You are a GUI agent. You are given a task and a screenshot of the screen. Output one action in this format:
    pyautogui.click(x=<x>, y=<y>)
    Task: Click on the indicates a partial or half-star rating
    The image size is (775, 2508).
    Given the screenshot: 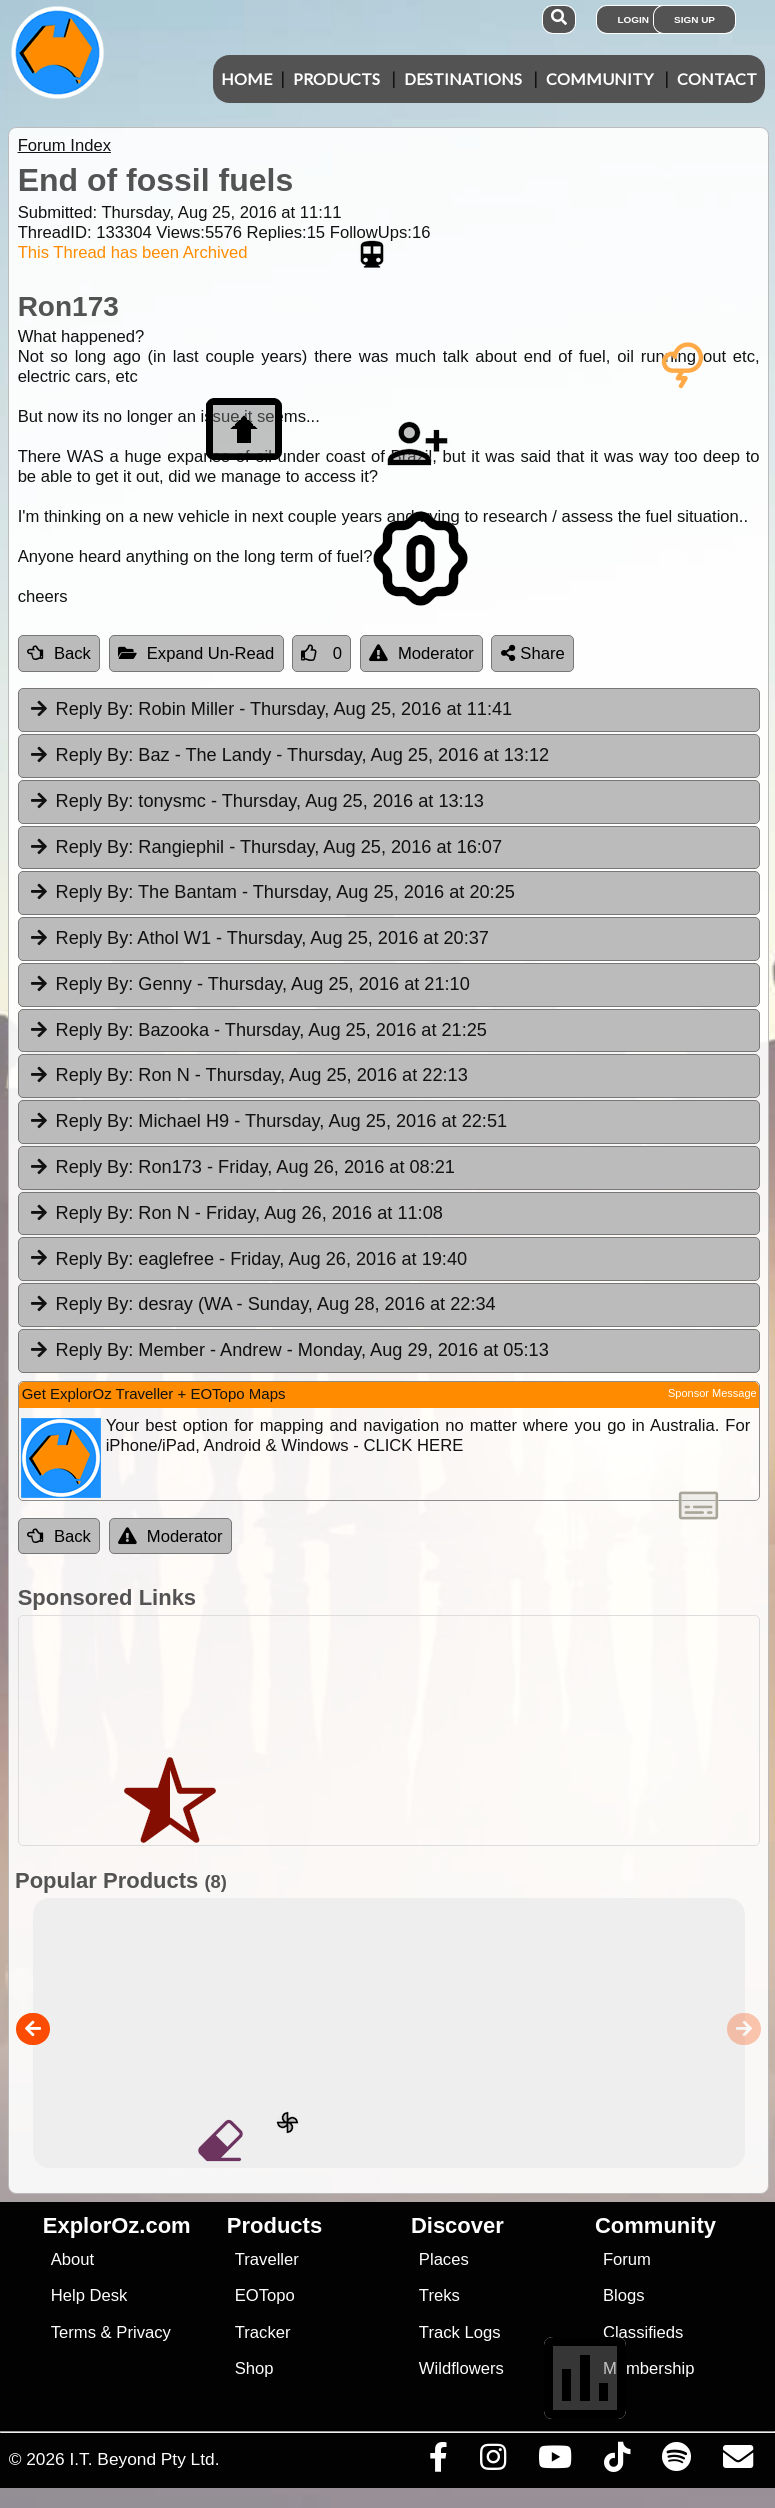 What is the action you would take?
    pyautogui.click(x=170, y=1800)
    